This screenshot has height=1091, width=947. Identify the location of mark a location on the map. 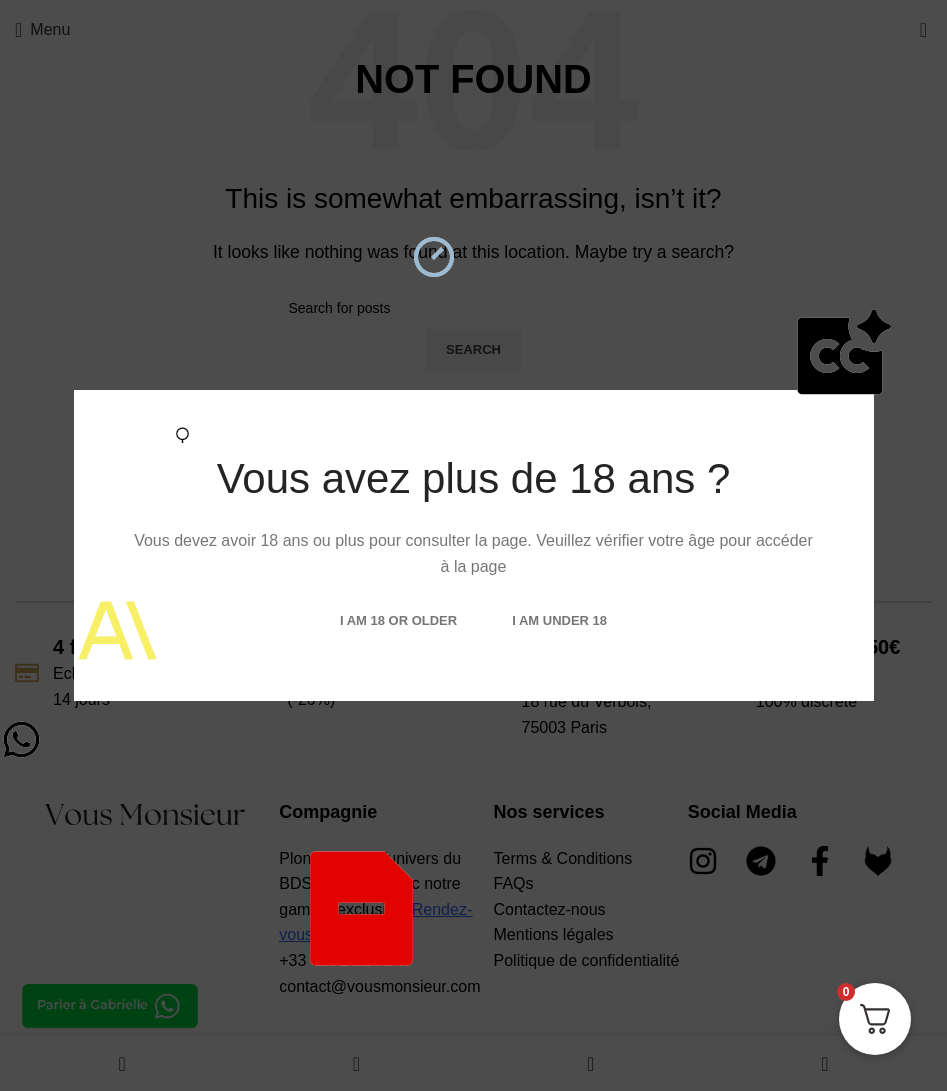
(182, 434).